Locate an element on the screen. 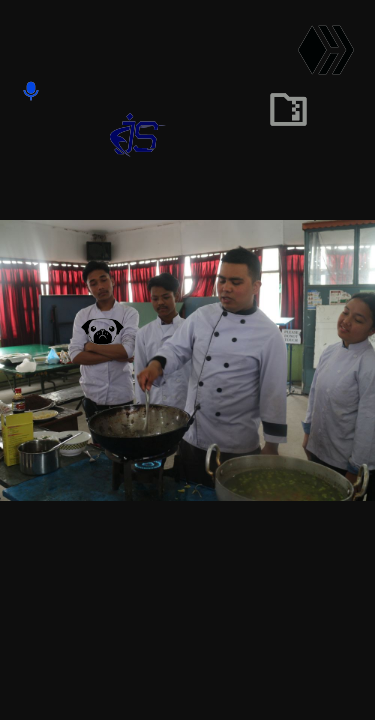  access compressed or zipped files is located at coordinates (288, 109).